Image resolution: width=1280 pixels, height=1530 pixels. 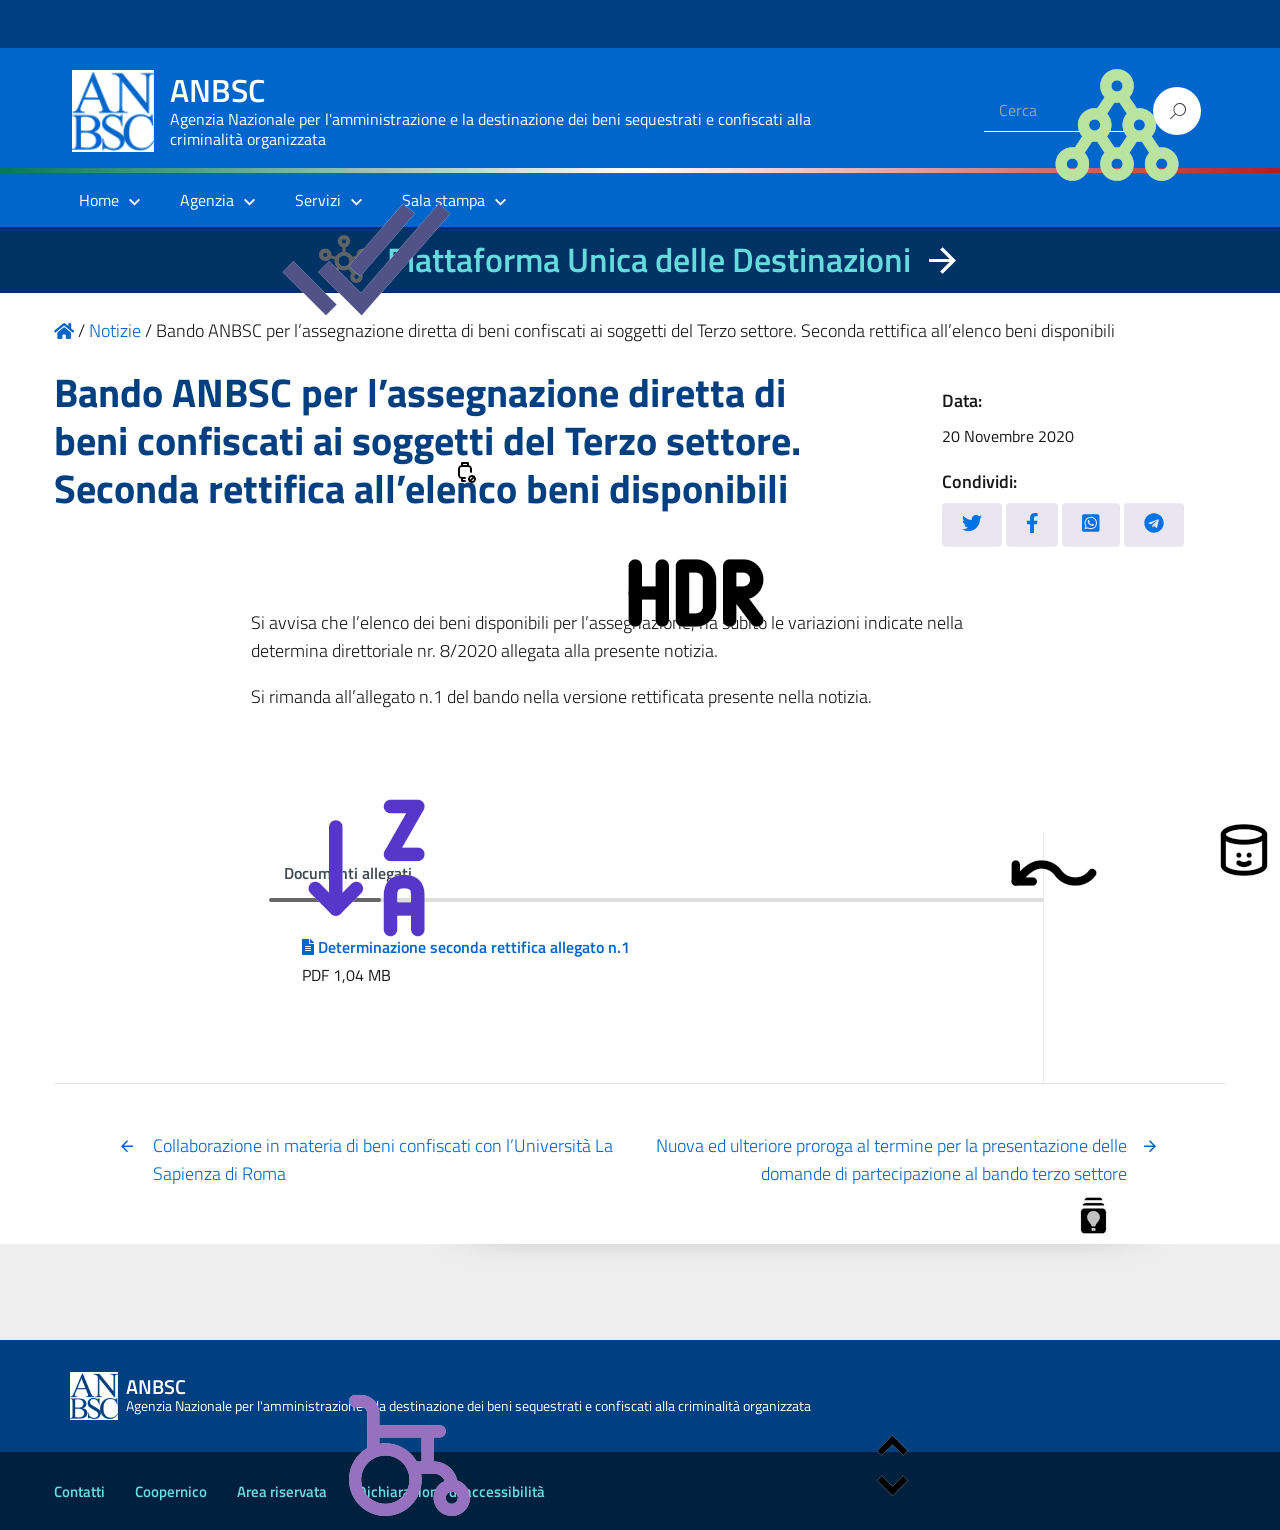 I want to click on indicates message has been read or delivered, so click(x=366, y=259).